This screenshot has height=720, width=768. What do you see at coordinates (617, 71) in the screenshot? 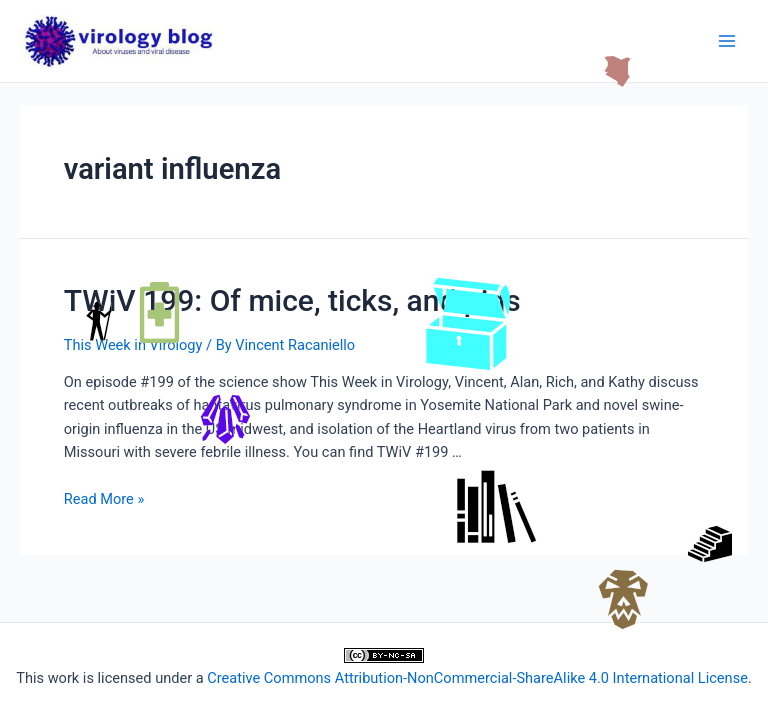
I see `select Kenya as your country or region` at bounding box center [617, 71].